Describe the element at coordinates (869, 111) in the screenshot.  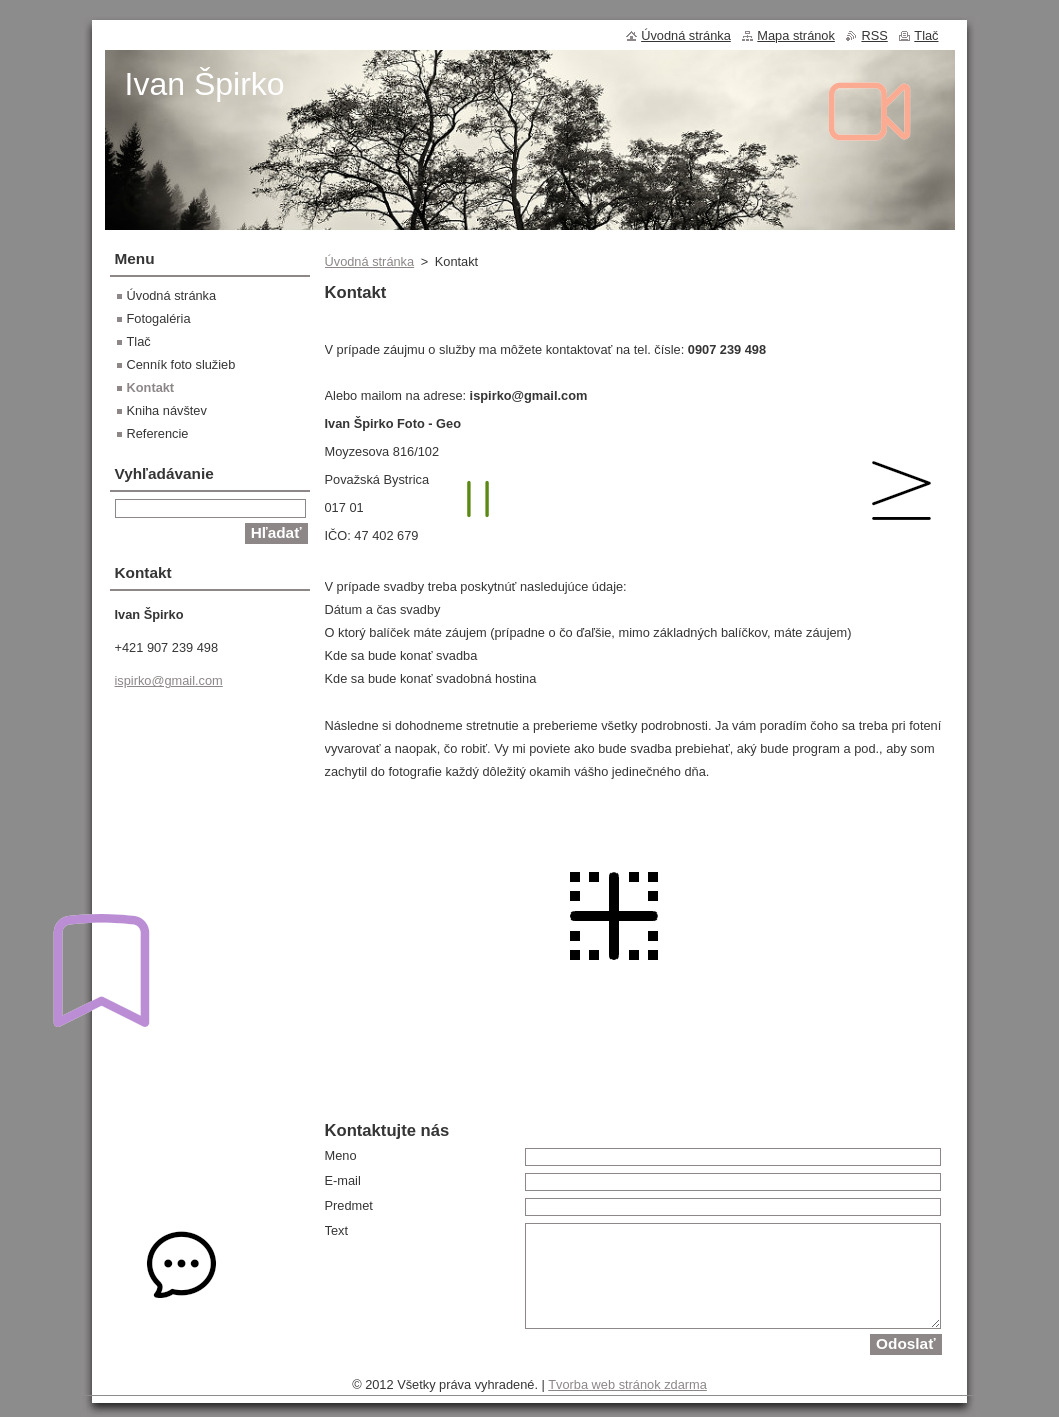
I see `start a video call` at that location.